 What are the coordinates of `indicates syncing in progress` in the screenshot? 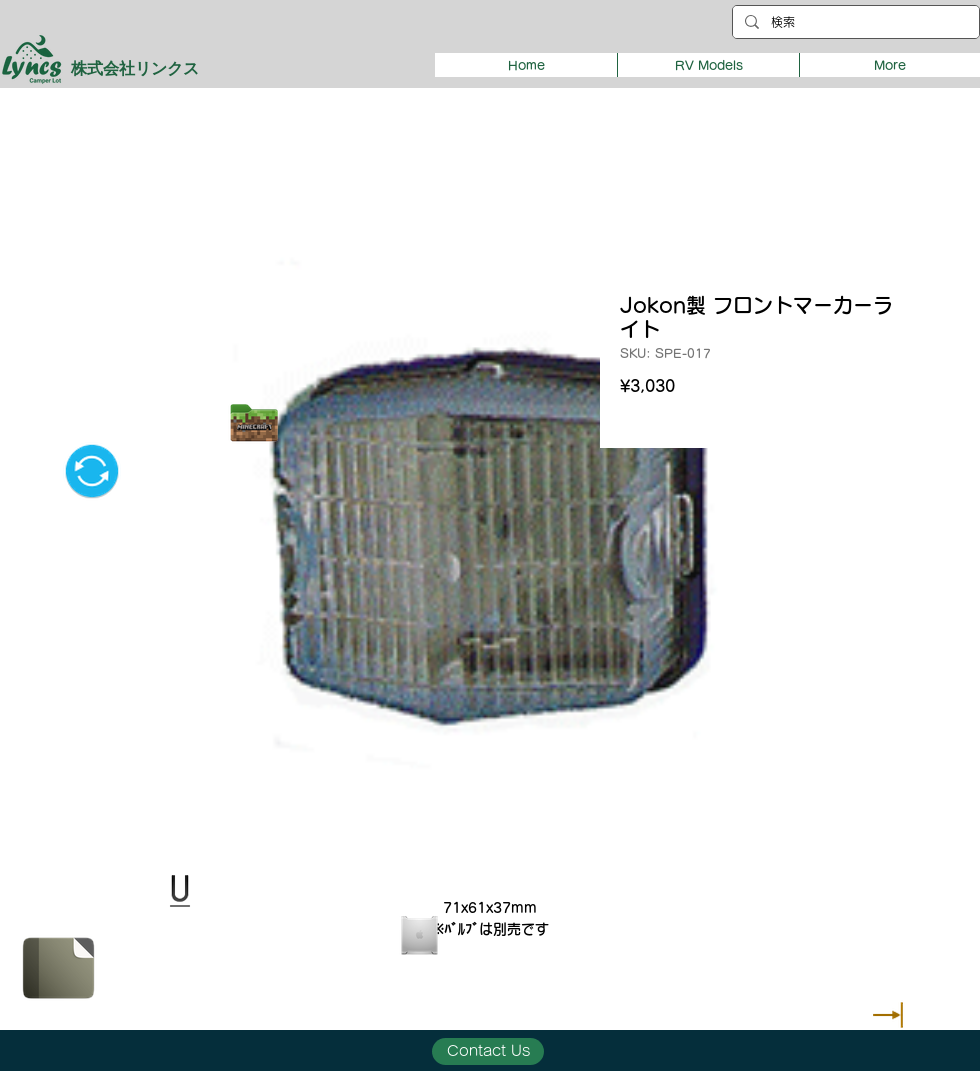 It's located at (92, 471).